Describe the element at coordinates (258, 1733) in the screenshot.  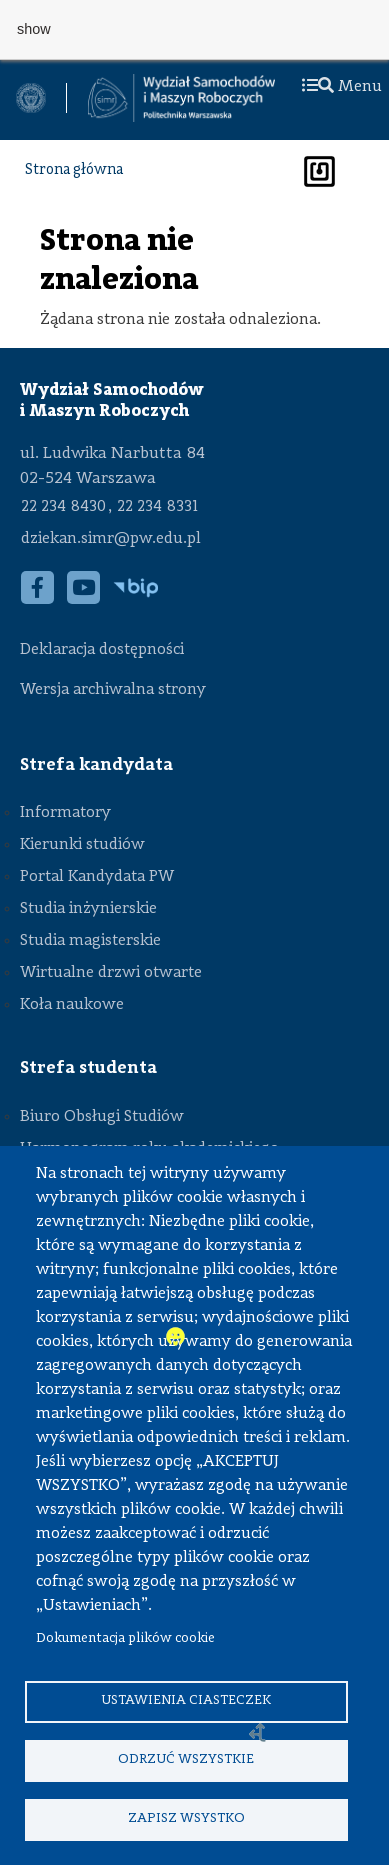
I see `split or branch content in multiple directions` at that location.